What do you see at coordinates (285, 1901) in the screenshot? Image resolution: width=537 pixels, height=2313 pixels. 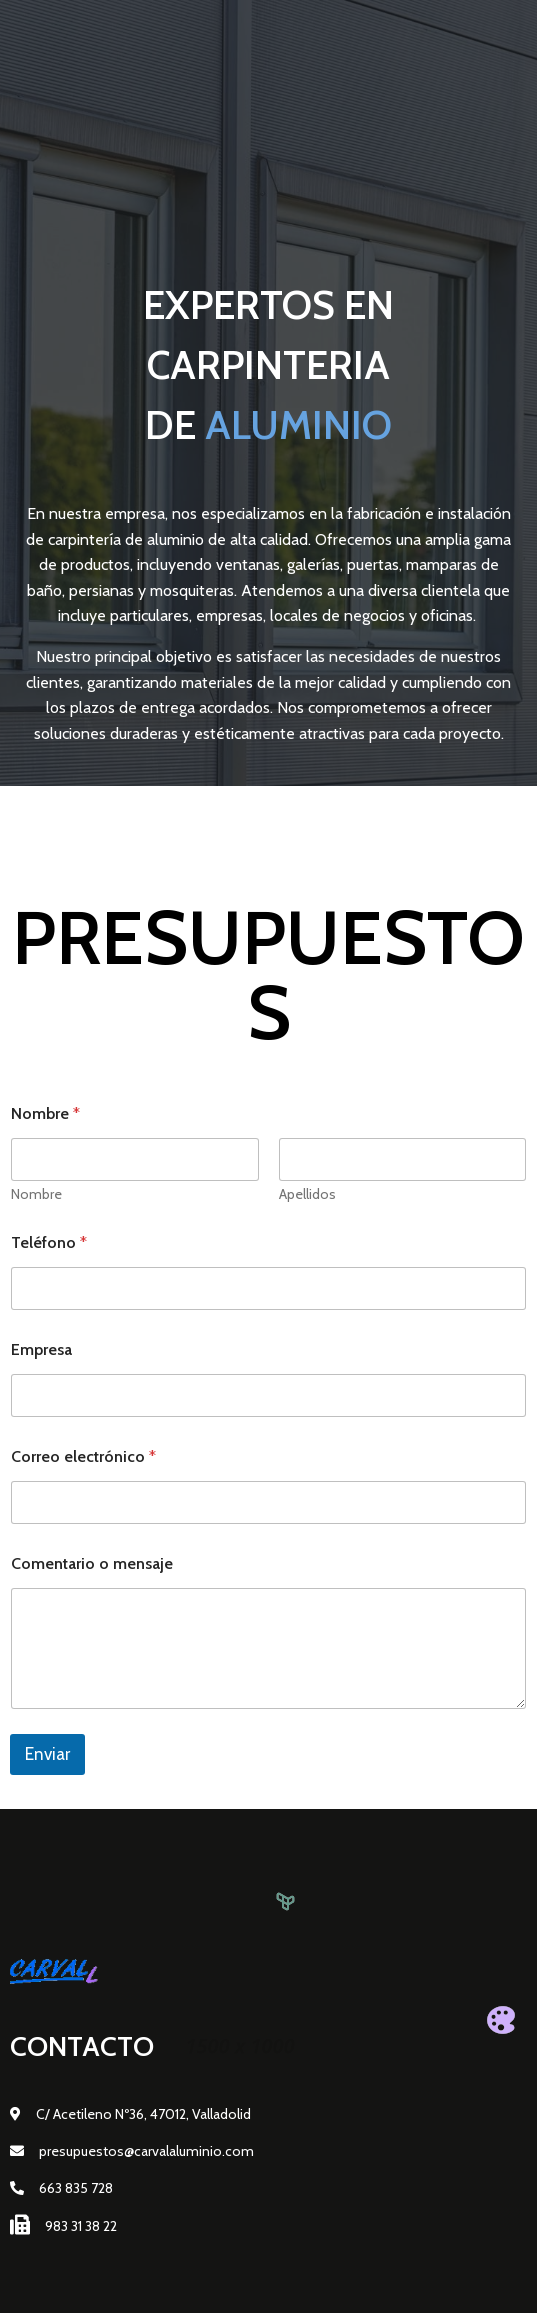 I see `terraform by hashicorp branding or integration` at bounding box center [285, 1901].